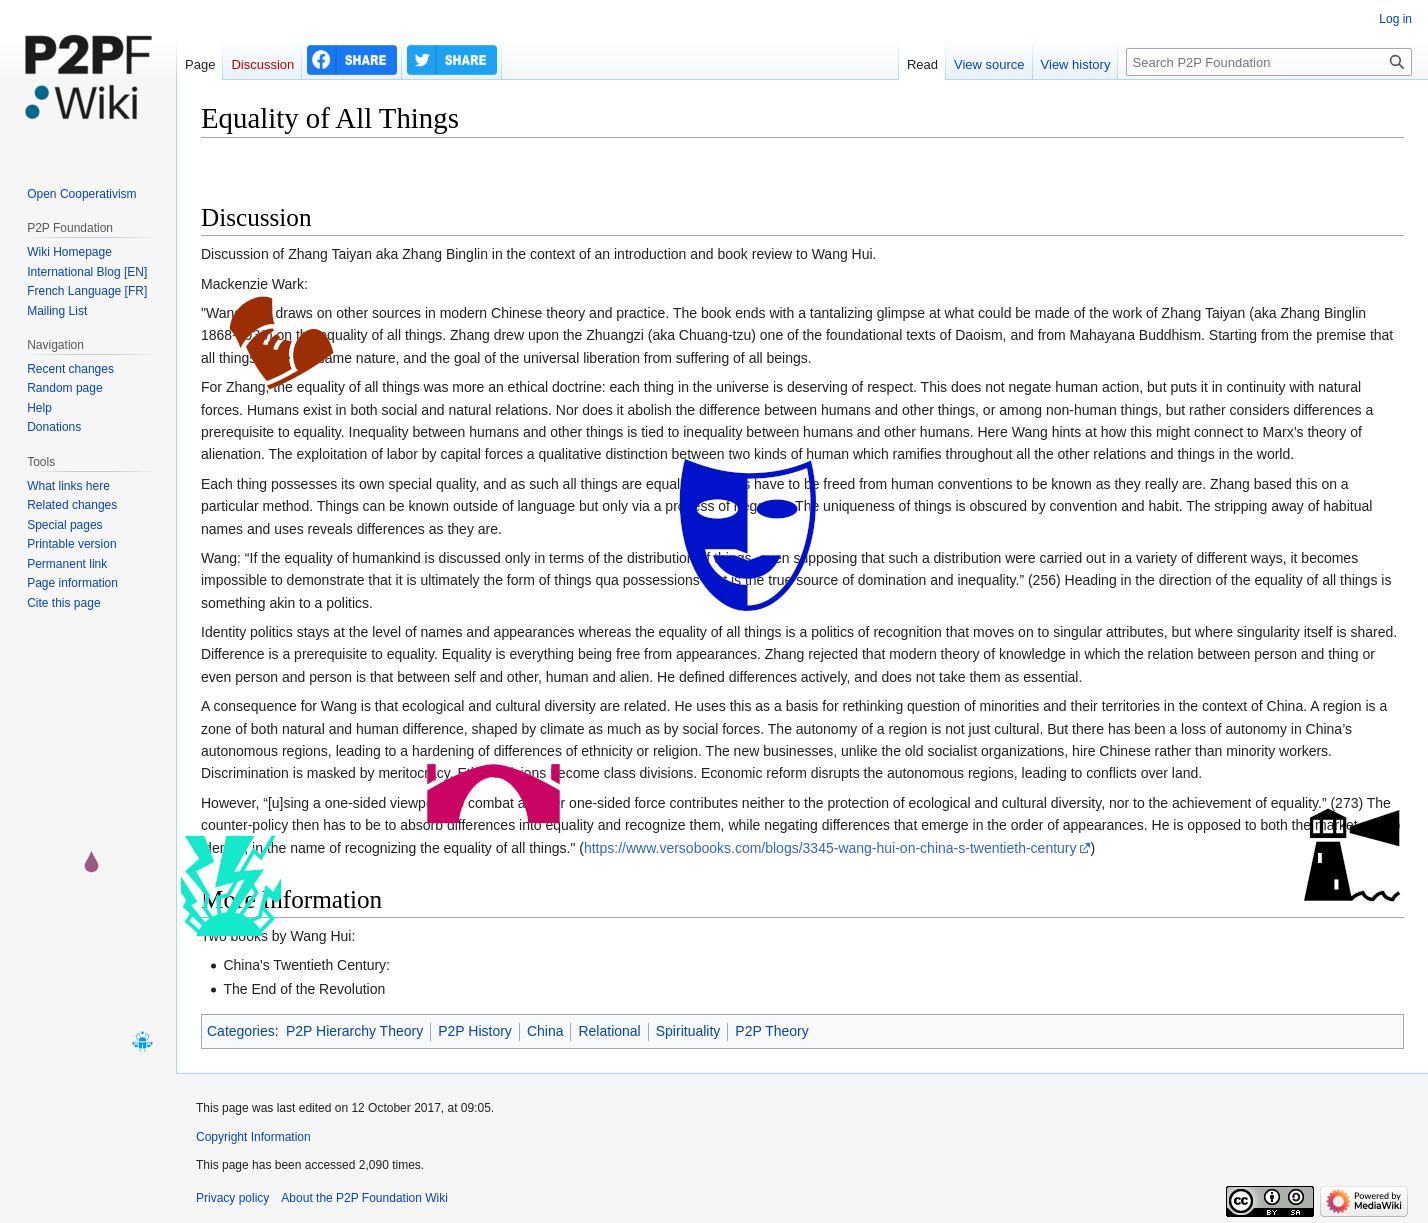 Image resolution: width=1428 pixels, height=1223 pixels. What do you see at coordinates (231, 886) in the screenshot?
I see `indicates energy discharge or power dispersal` at bounding box center [231, 886].